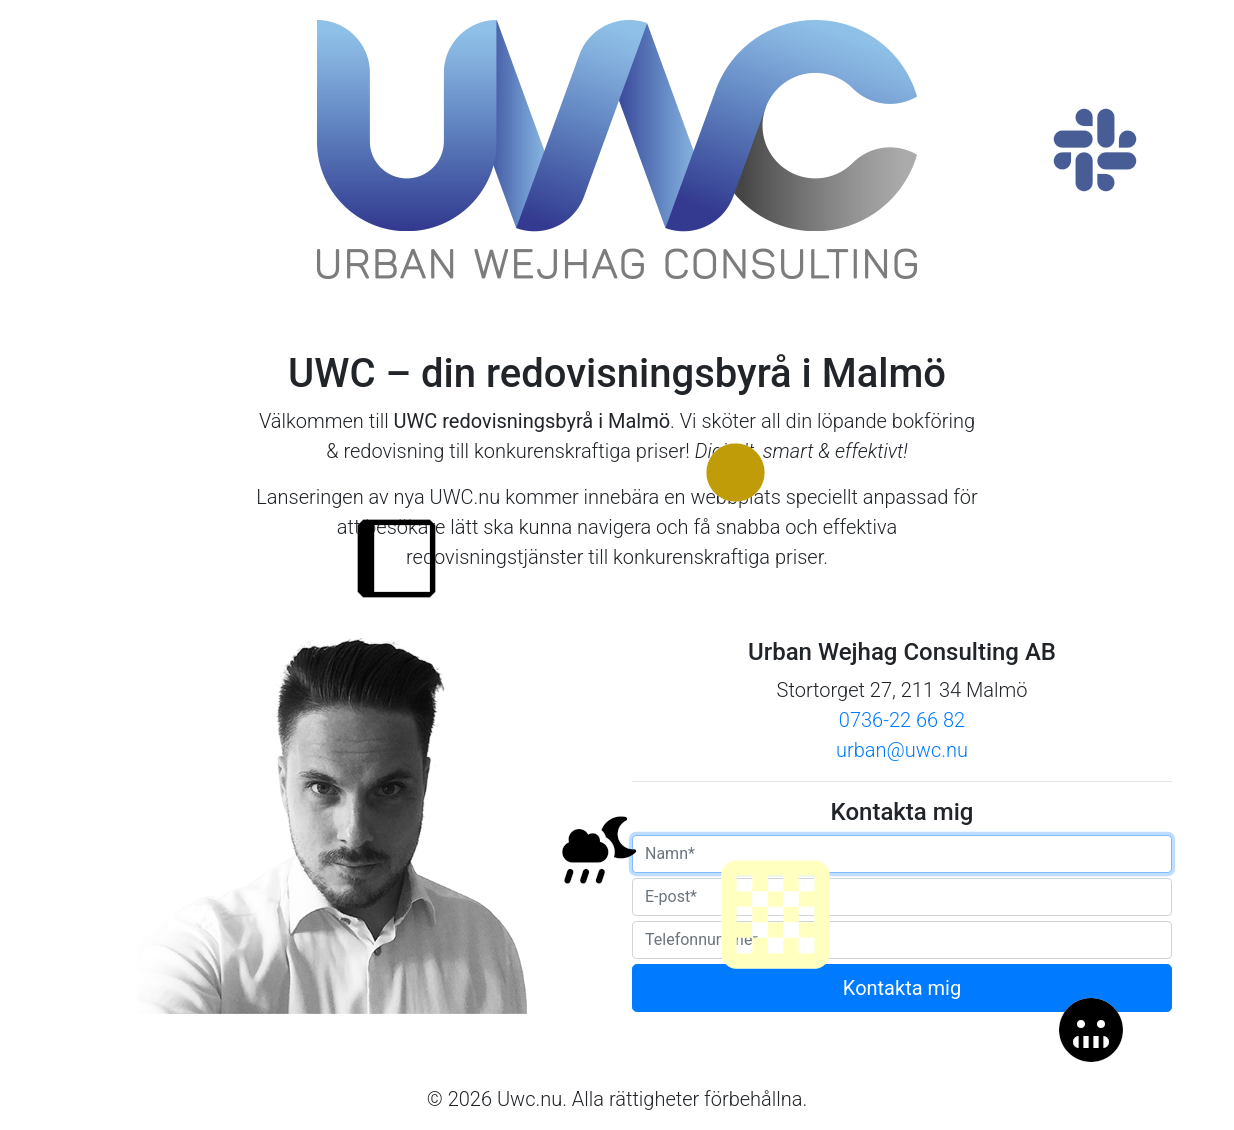 This screenshot has width=1234, height=1130. I want to click on open slack workspace, so click(1095, 150).